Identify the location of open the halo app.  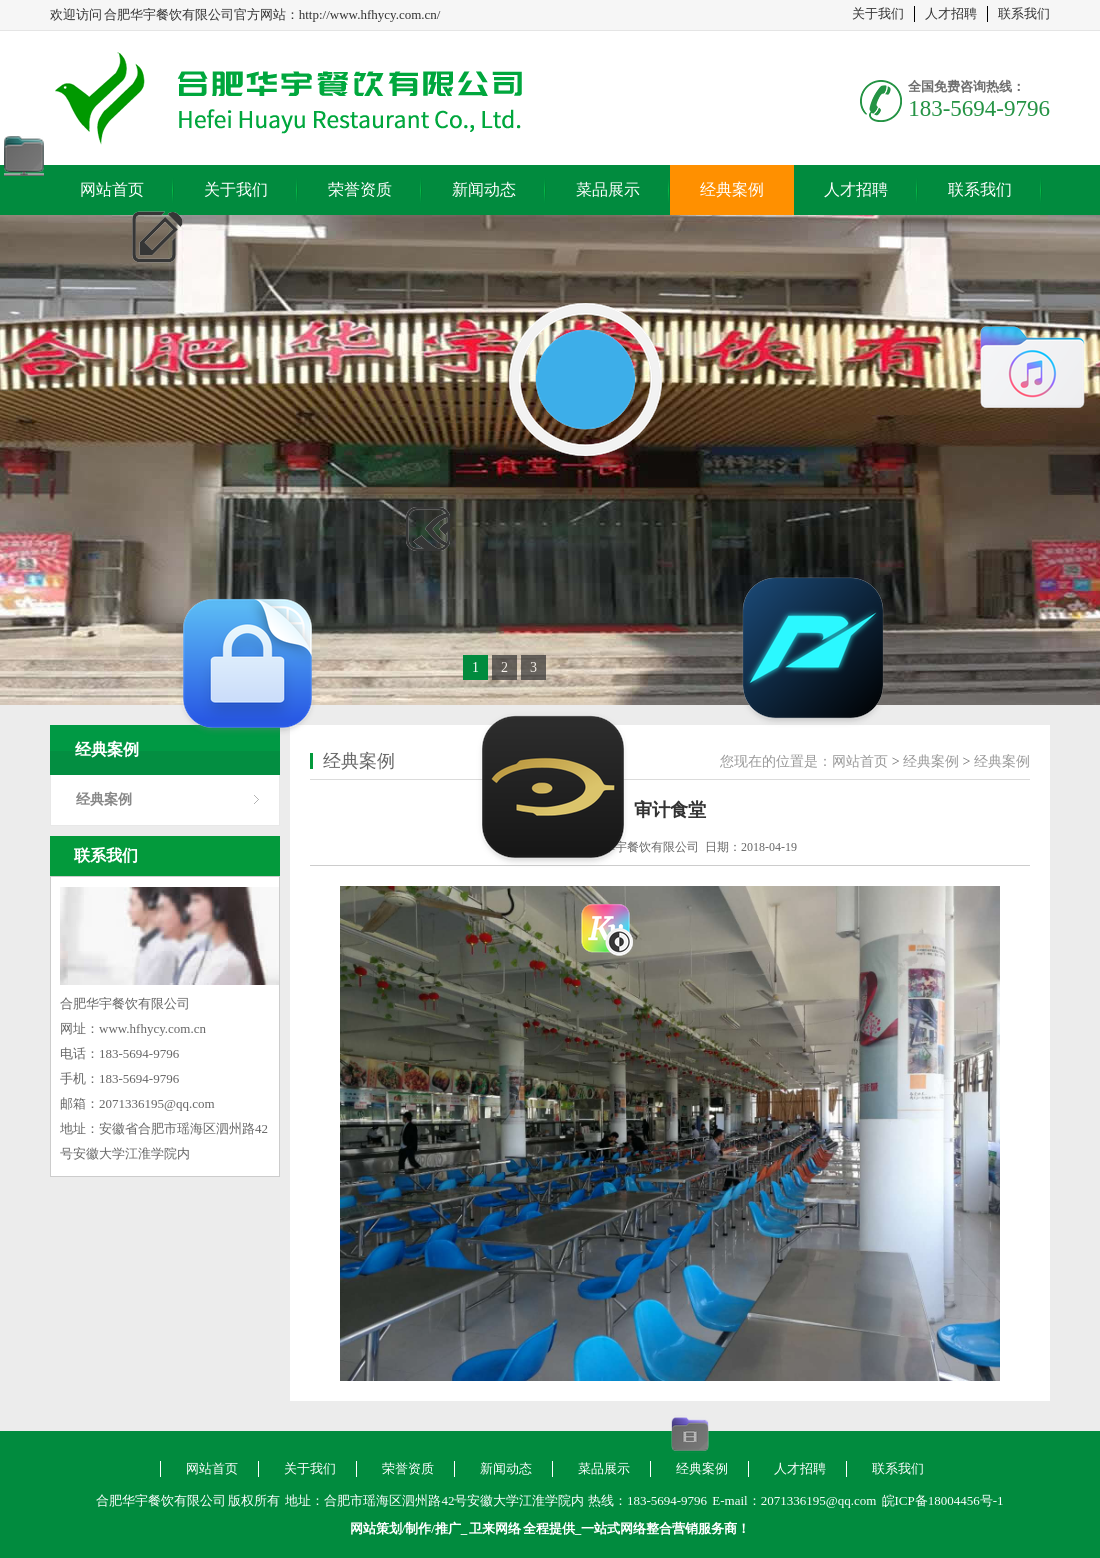
(553, 787).